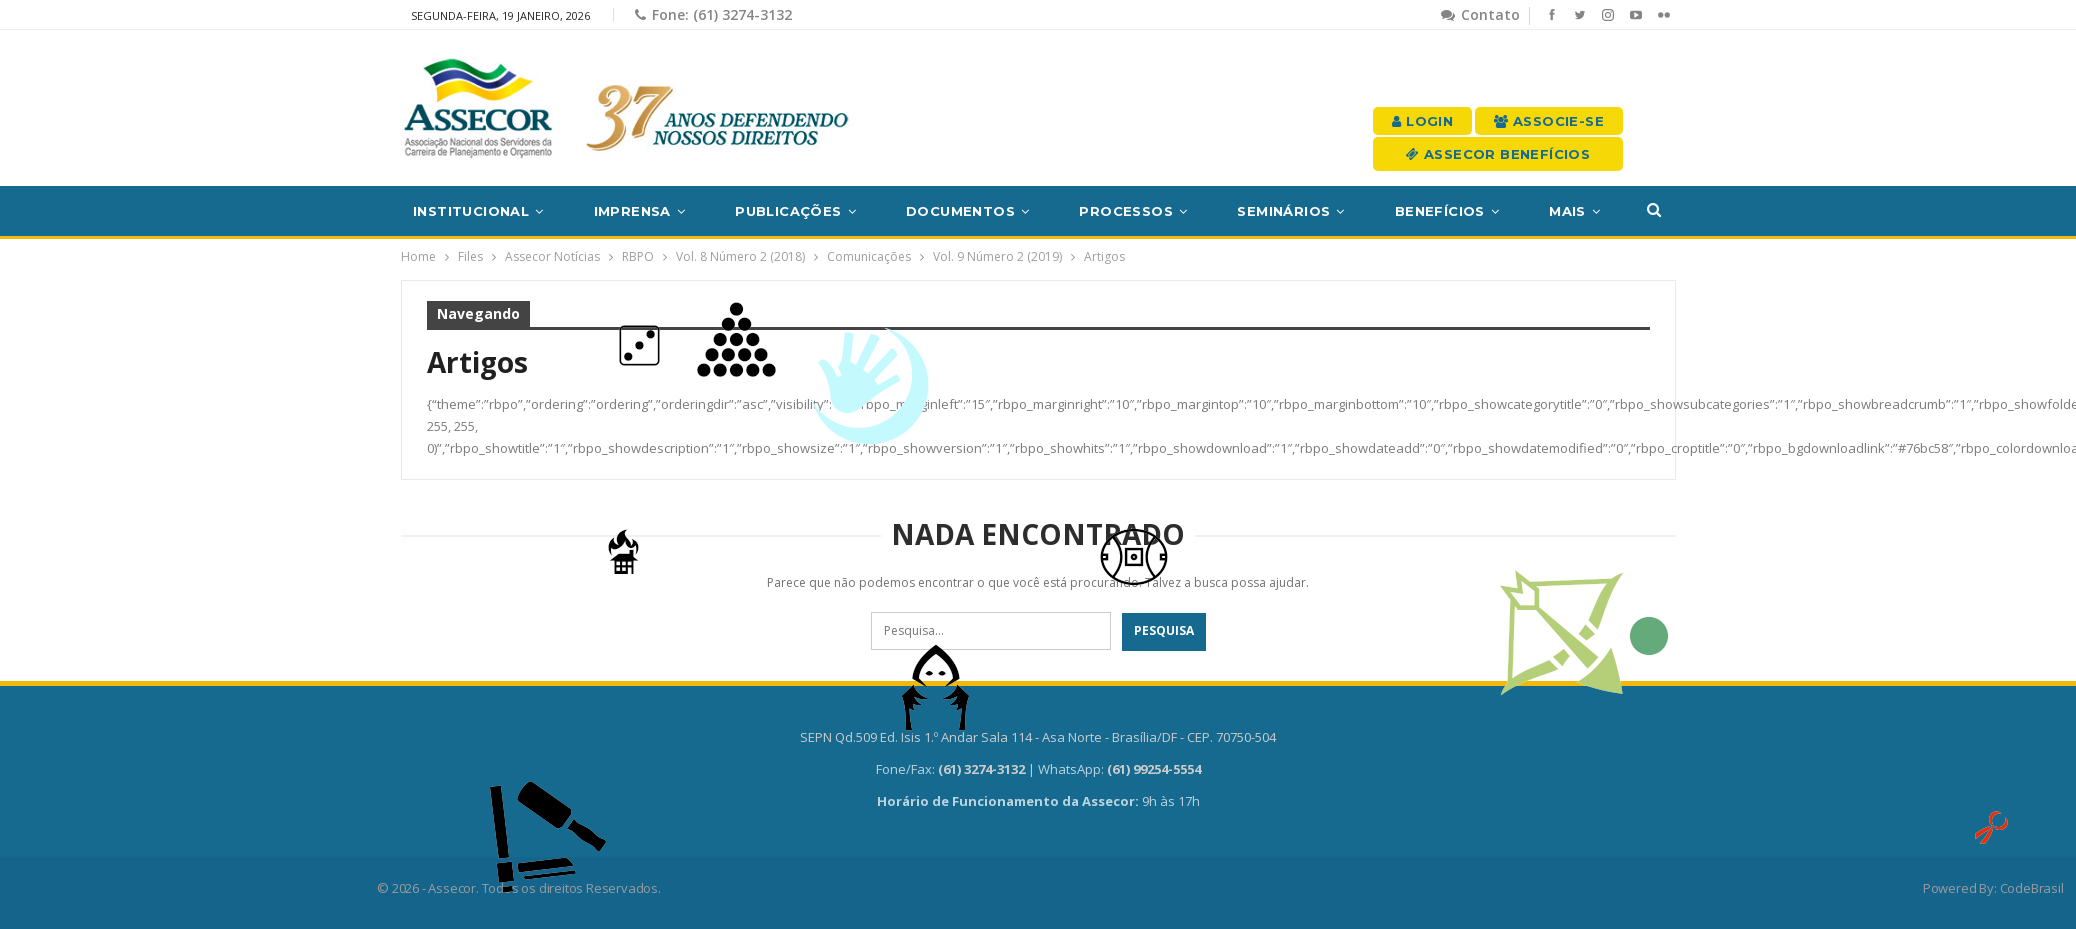  What do you see at coordinates (935, 687) in the screenshot?
I see `select cultist character class` at bounding box center [935, 687].